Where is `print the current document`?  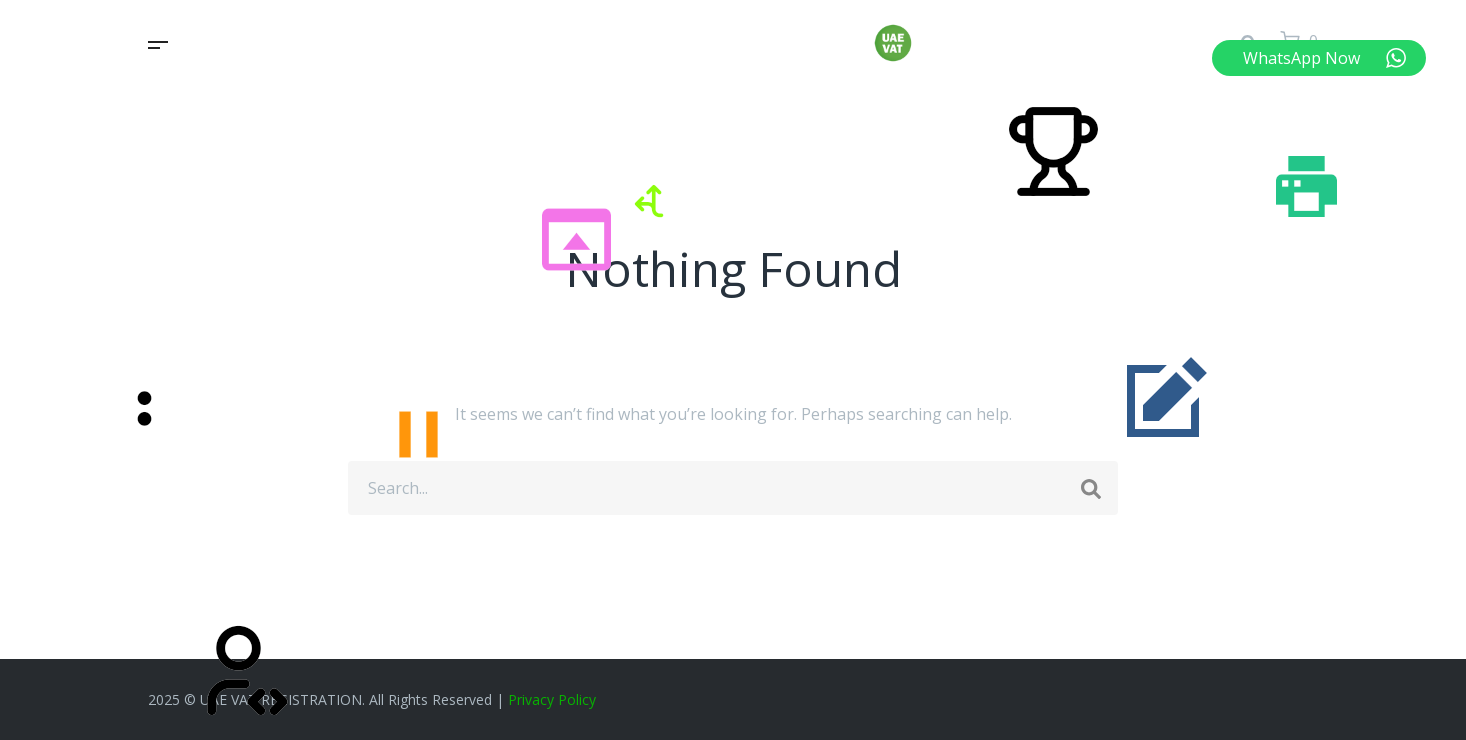
print the current document is located at coordinates (1306, 186).